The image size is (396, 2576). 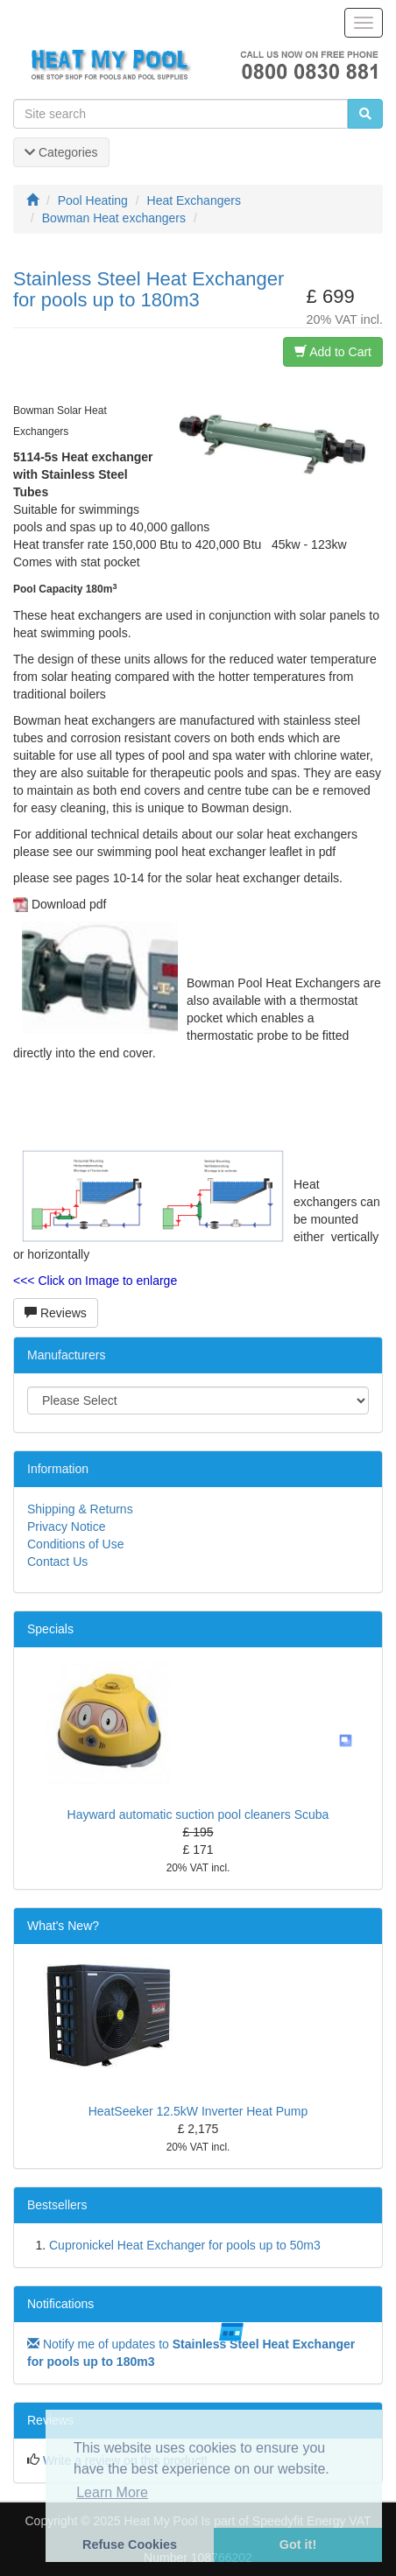 I want to click on manage startup applications and session settings, so click(x=345, y=1740).